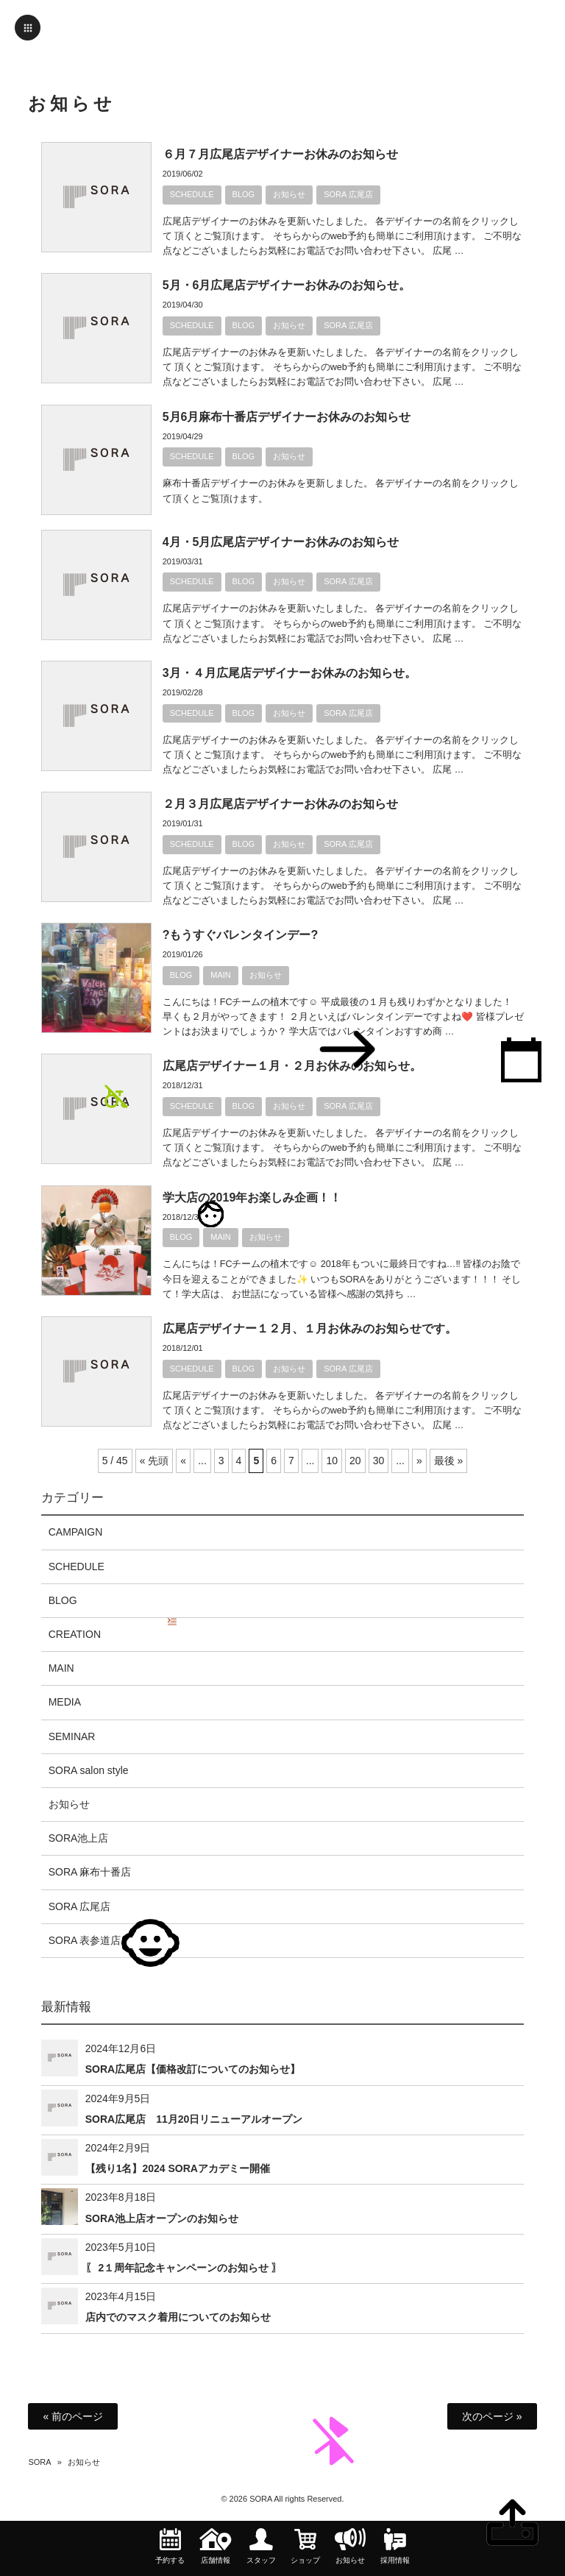 This screenshot has width=565, height=2576. Describe the element at coordinates (331, 2441) in the screenshot. I see `bluetooth is disabled or unavailable` at that location.